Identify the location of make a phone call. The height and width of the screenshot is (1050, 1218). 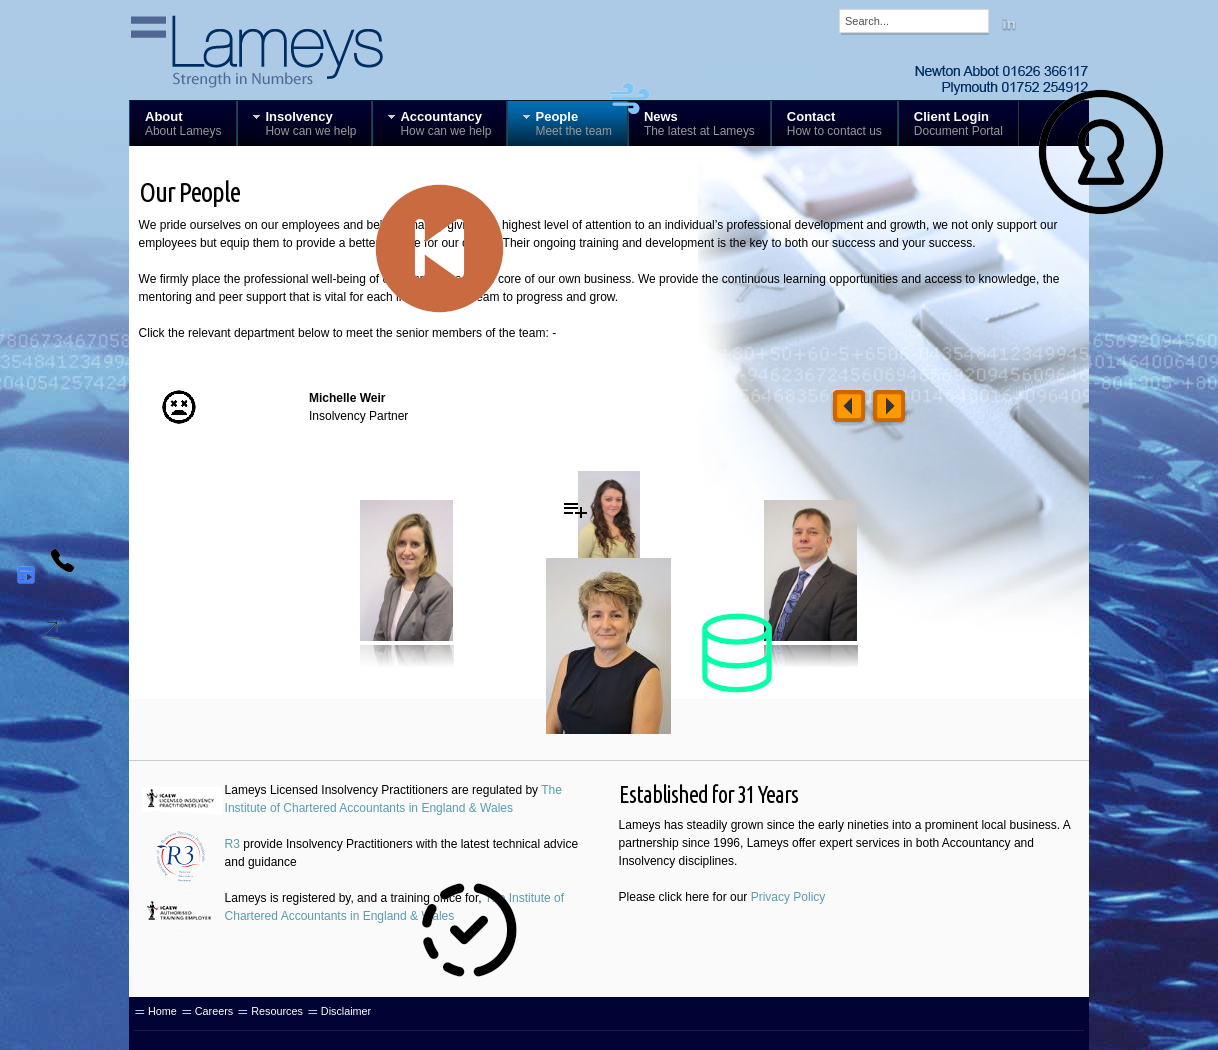
(62, 560).